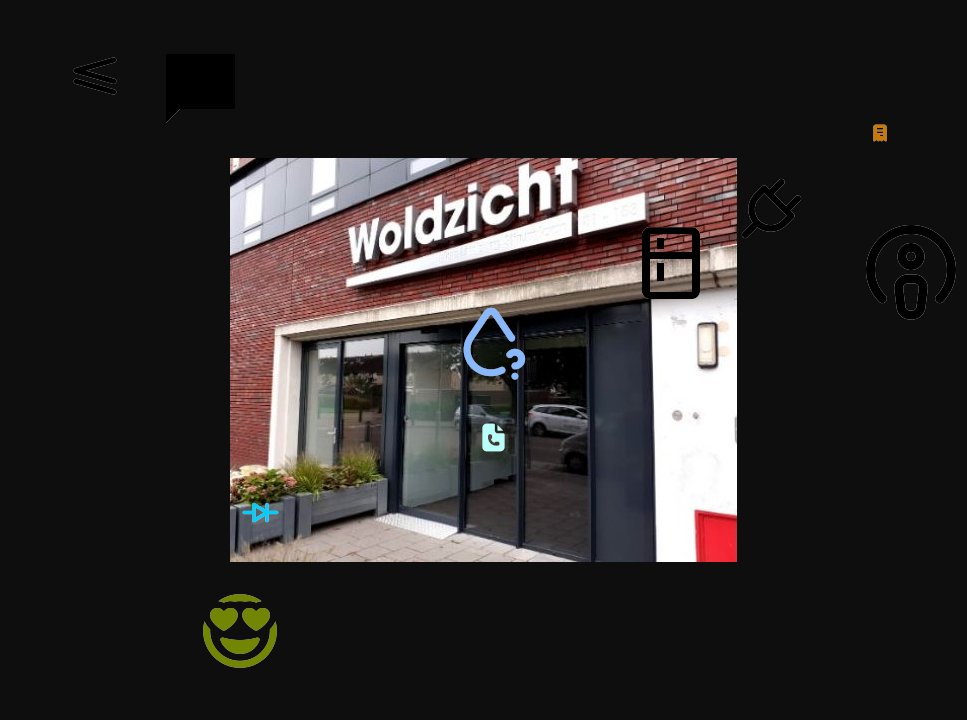 The image size is (967, 720). Describe the element at coordinates (911, 270) in the screenshot. I see `open apple podcasts app` at that location.